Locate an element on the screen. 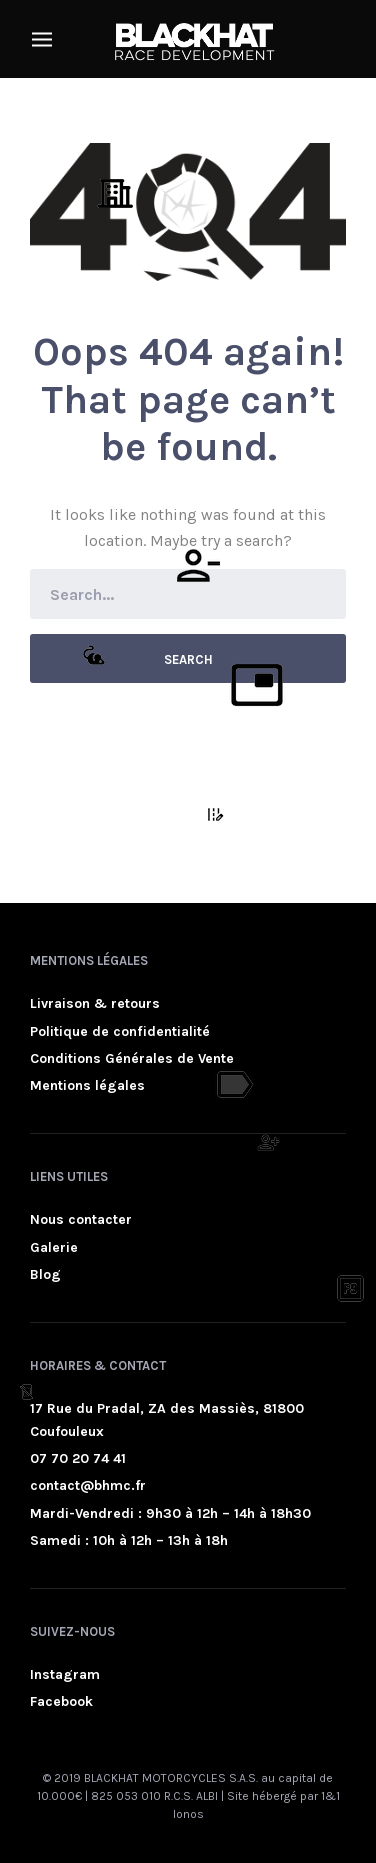 The height and width of the screenshot is (1863, 376). add or edit a label for an item is located at coordinates (234, 1084).